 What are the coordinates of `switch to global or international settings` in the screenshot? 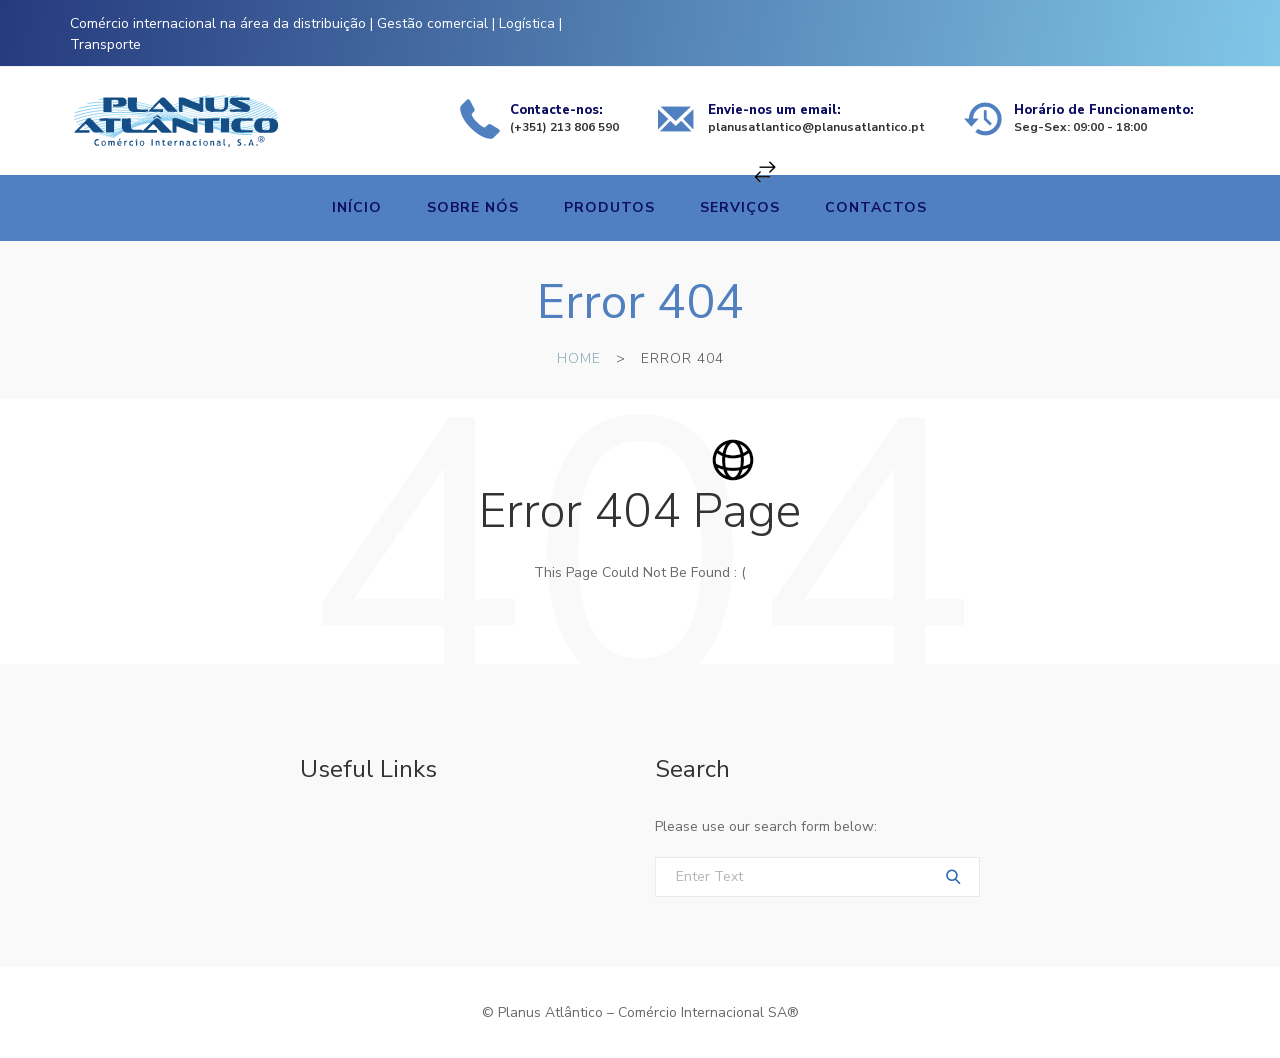 It's located at (733, 460).